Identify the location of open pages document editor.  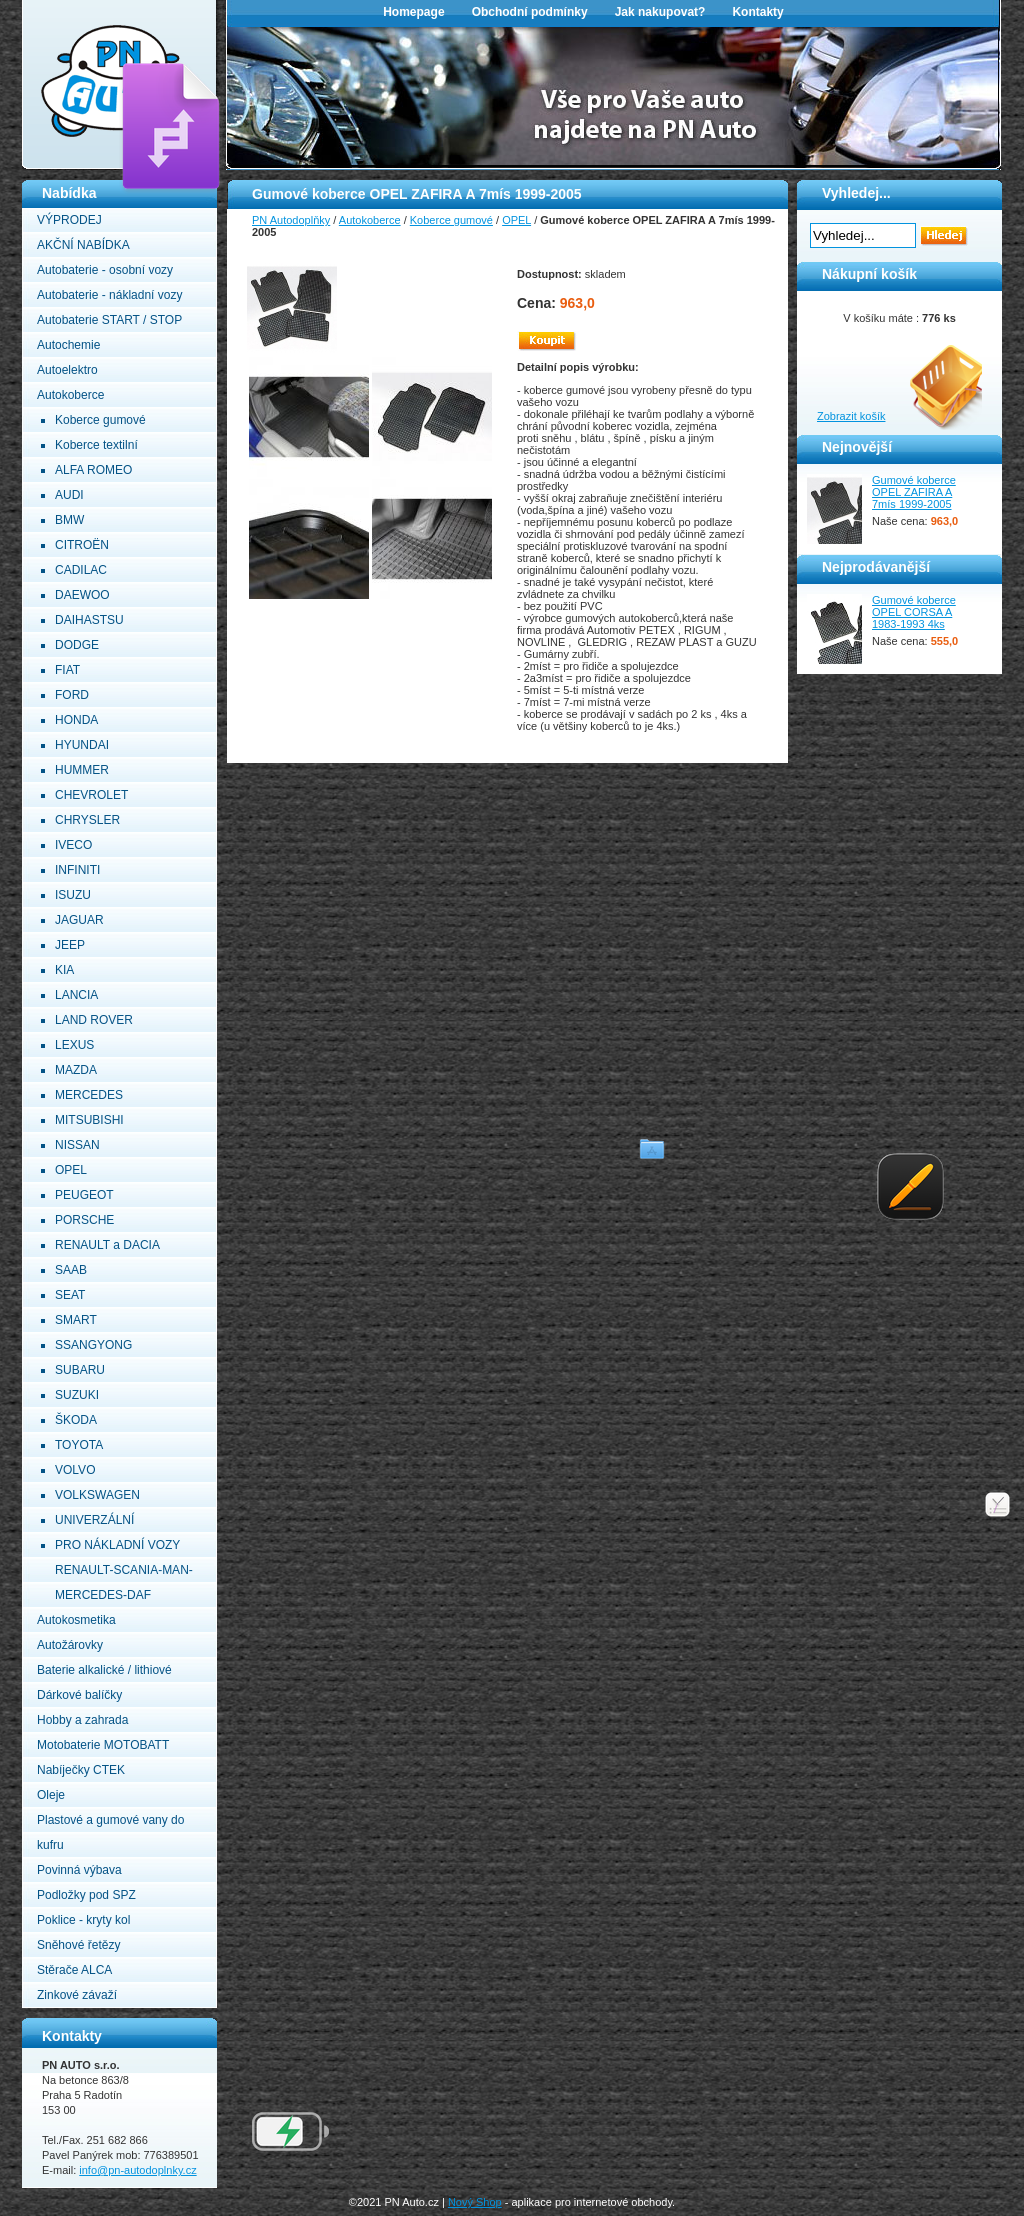
(910, 1186).